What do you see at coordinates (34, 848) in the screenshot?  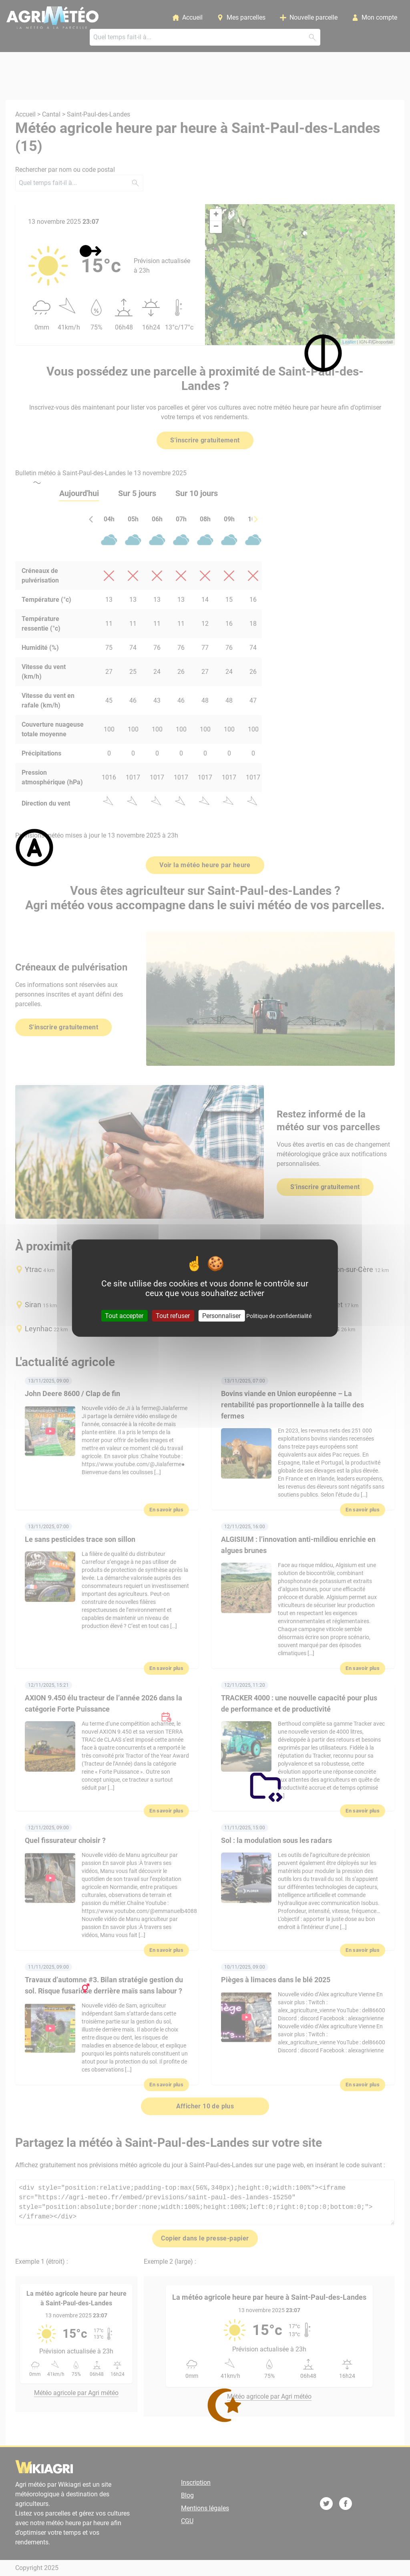 I see `xbox controller A button indicator` at bounding box center [34, 848].